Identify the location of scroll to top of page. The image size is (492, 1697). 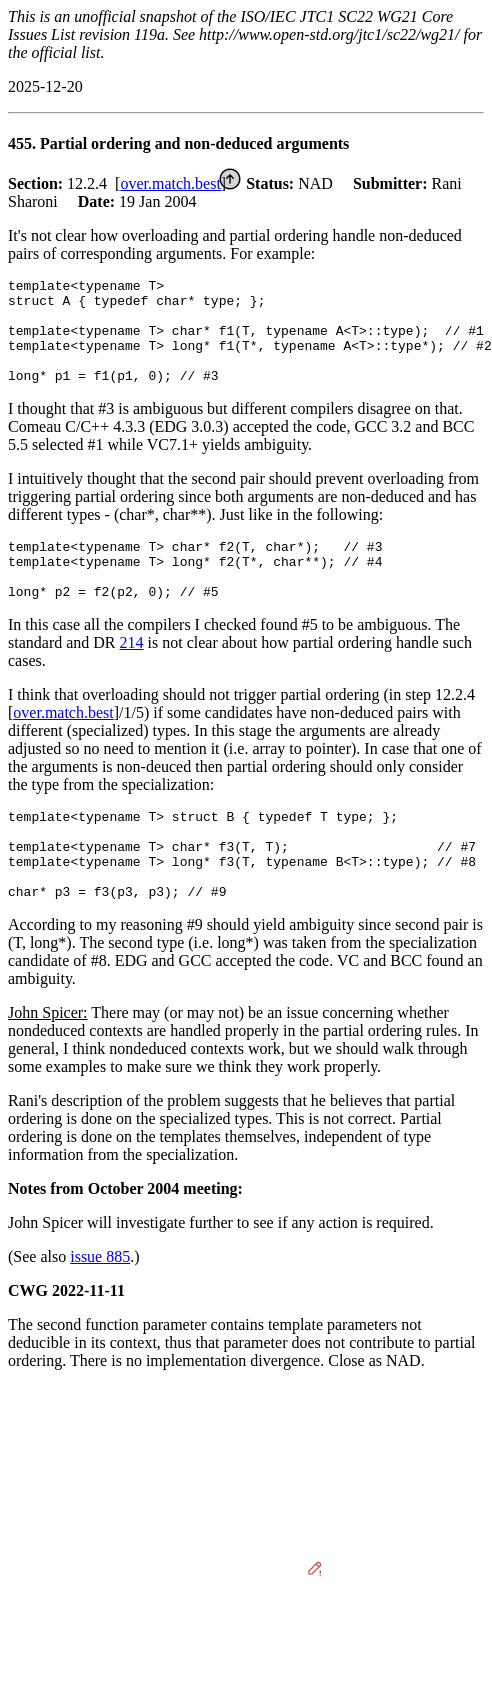
(230, 179).